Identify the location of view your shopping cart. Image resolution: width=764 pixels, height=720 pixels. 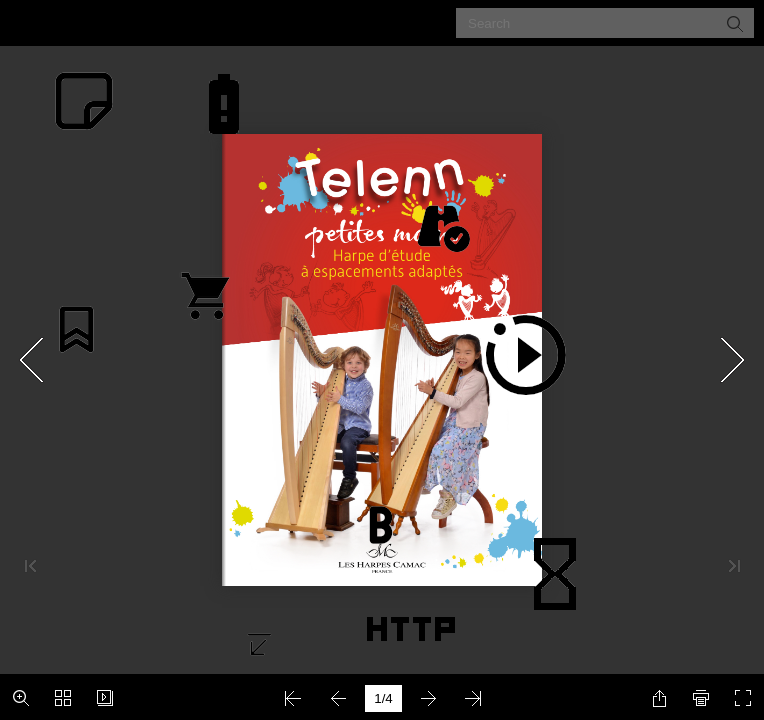
(207, 296).